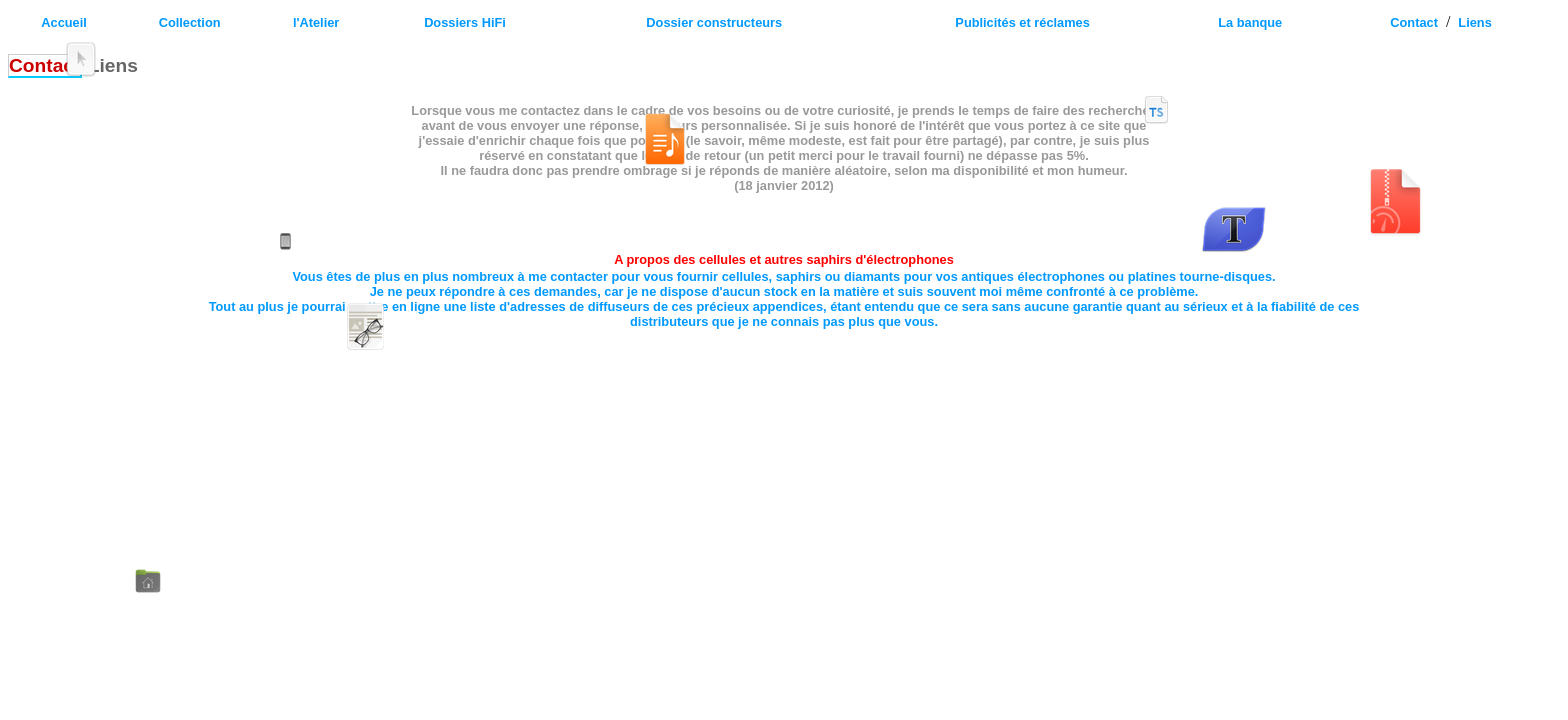 The width and height of the screenshot is (1568, 720). Describe the element at coordinates (1234, 229) in the screenshot. I see `access text style library in iMovie` at that location.